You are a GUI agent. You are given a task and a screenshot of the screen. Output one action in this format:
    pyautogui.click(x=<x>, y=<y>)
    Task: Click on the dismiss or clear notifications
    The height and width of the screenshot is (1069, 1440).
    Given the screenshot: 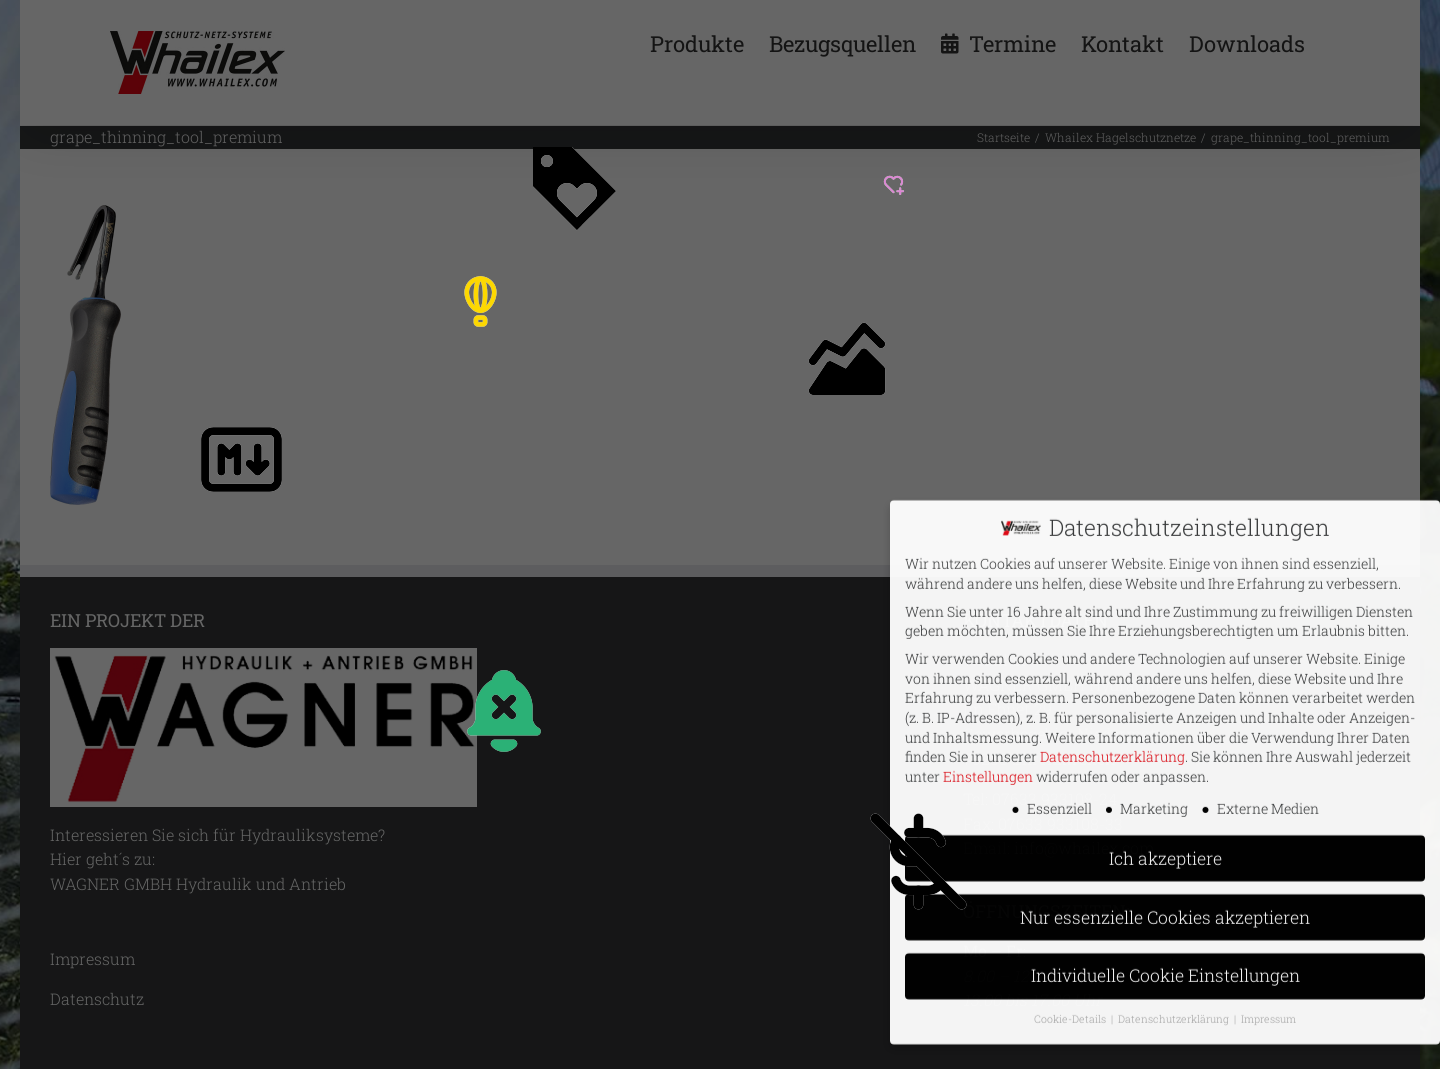 What is the action you would take?
    pyautogui.click(x=504, y=711)
    